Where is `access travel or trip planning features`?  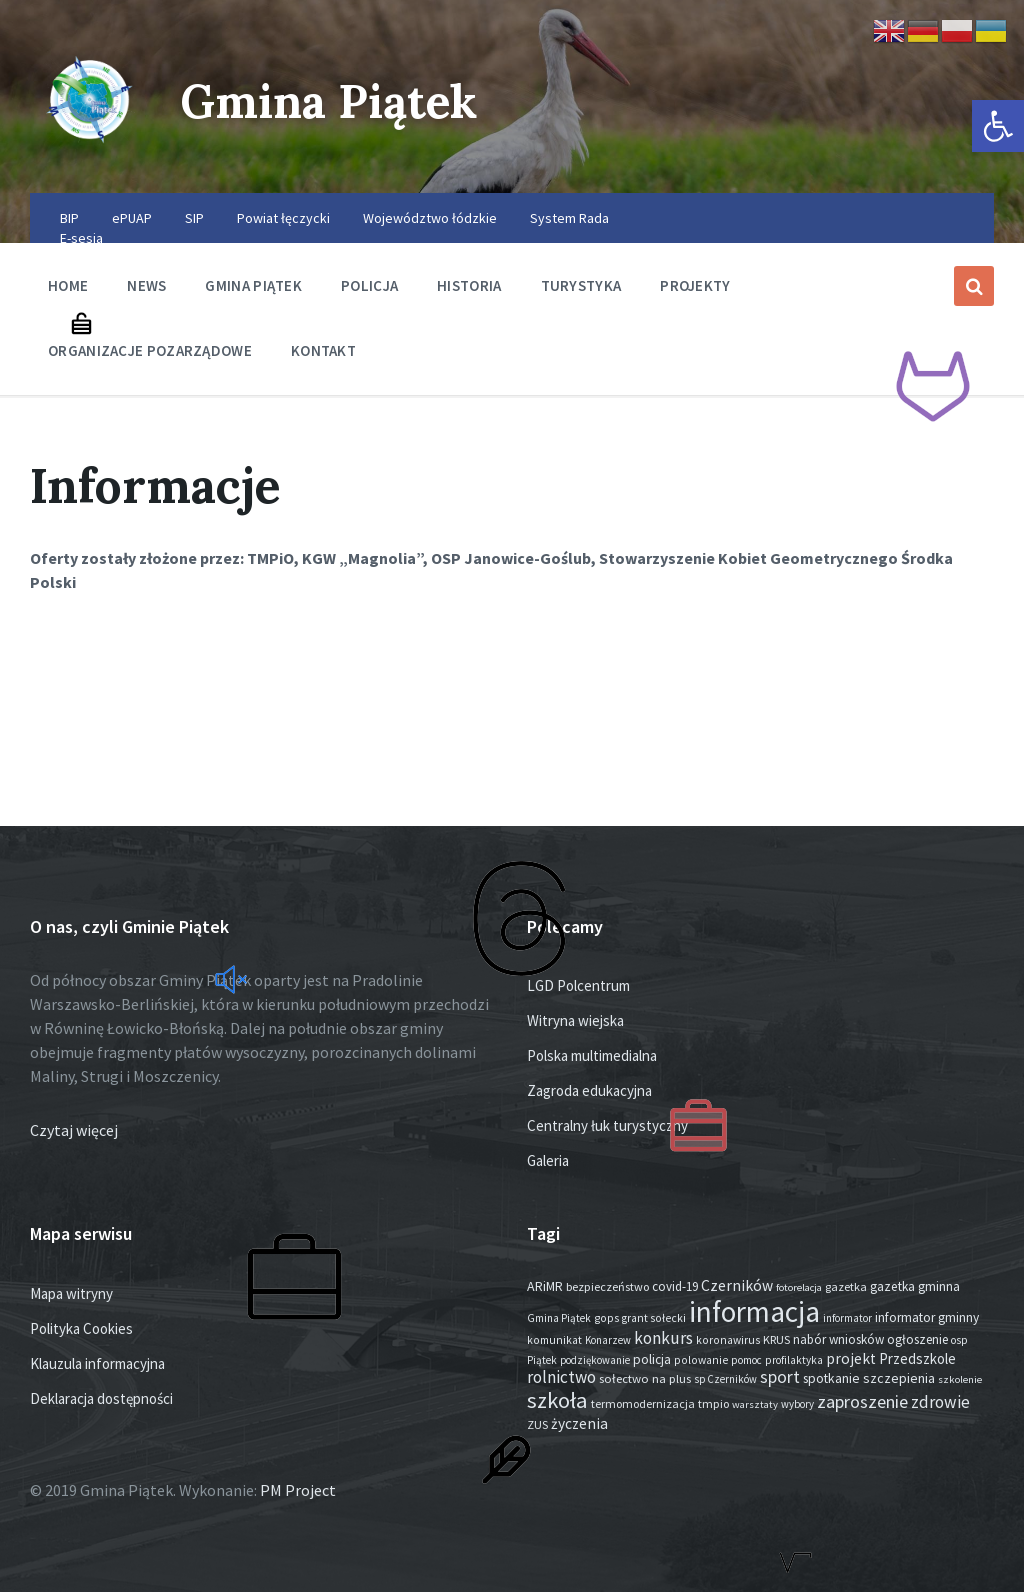 access travel or trip planning features is located at coordinates (294, 1280).